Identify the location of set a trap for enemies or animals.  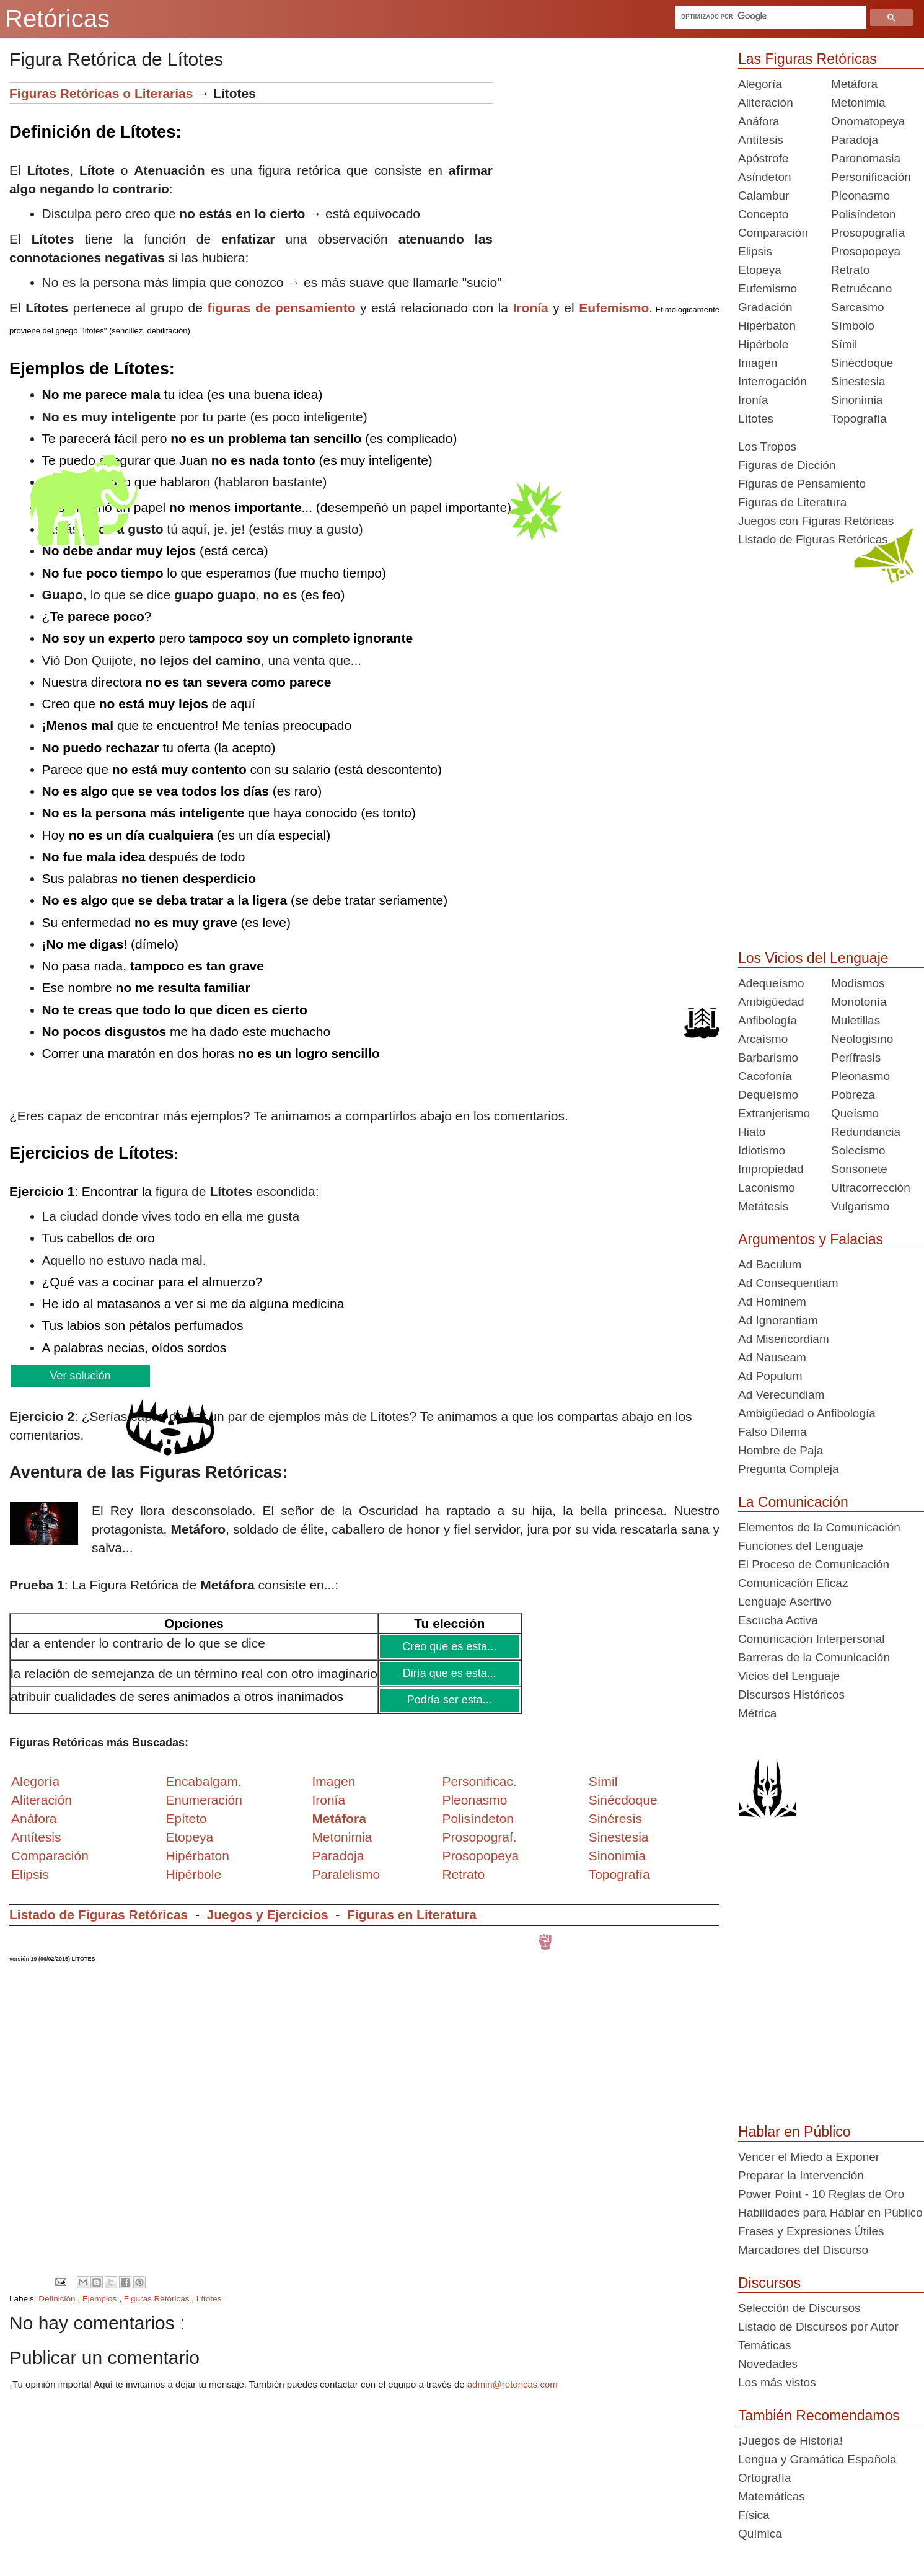
(170, 1425).